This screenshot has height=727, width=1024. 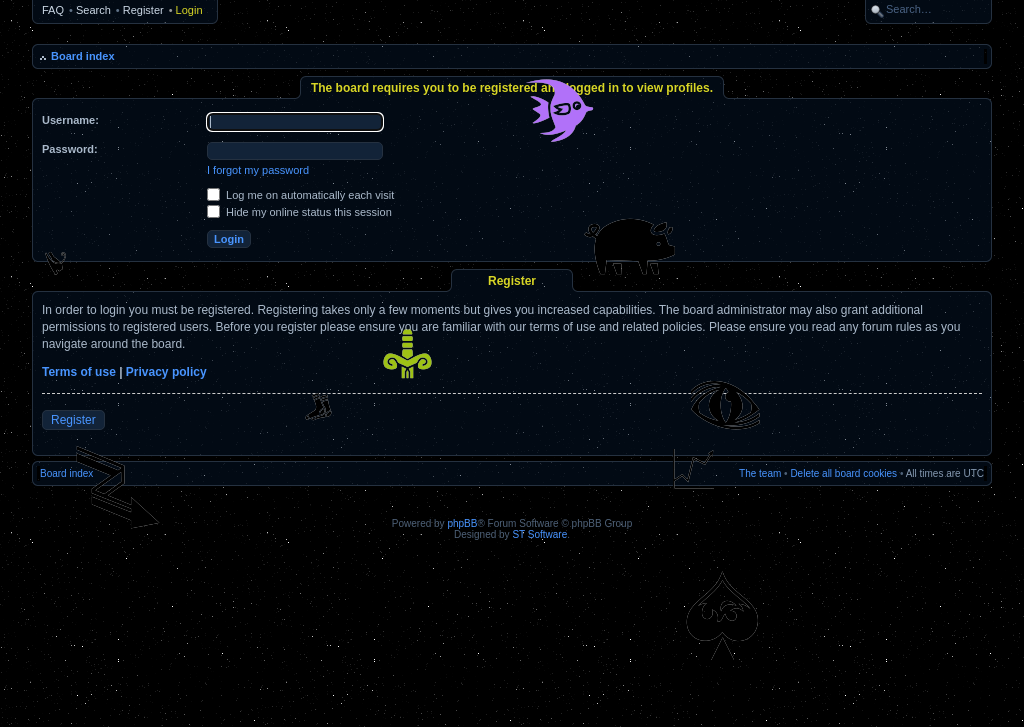 What do you see at coordinates (559, 108) in the screenshot?
I see `tropical fish icon for aquarium or marine-themed games` at bounding box center [559, 108].